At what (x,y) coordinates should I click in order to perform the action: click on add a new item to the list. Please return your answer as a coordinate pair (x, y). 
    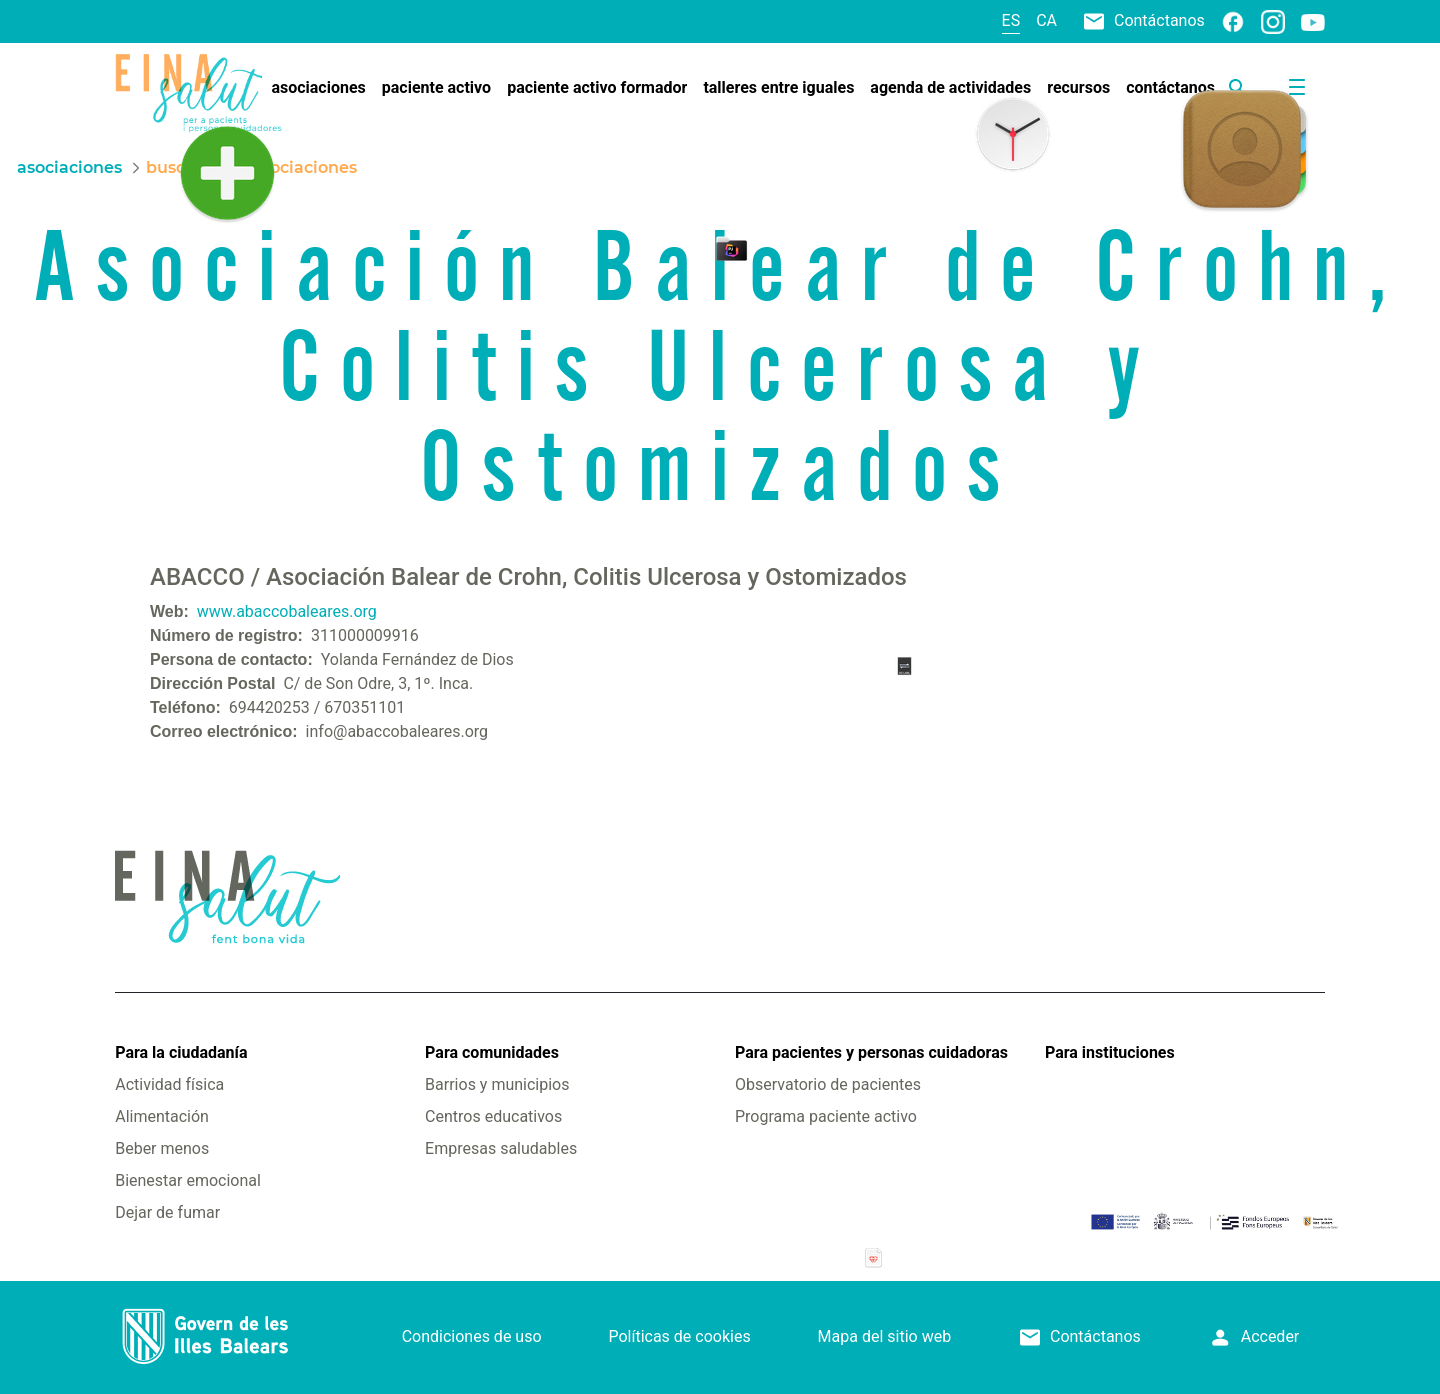
    Looking at the image, I should click on (227, 174).